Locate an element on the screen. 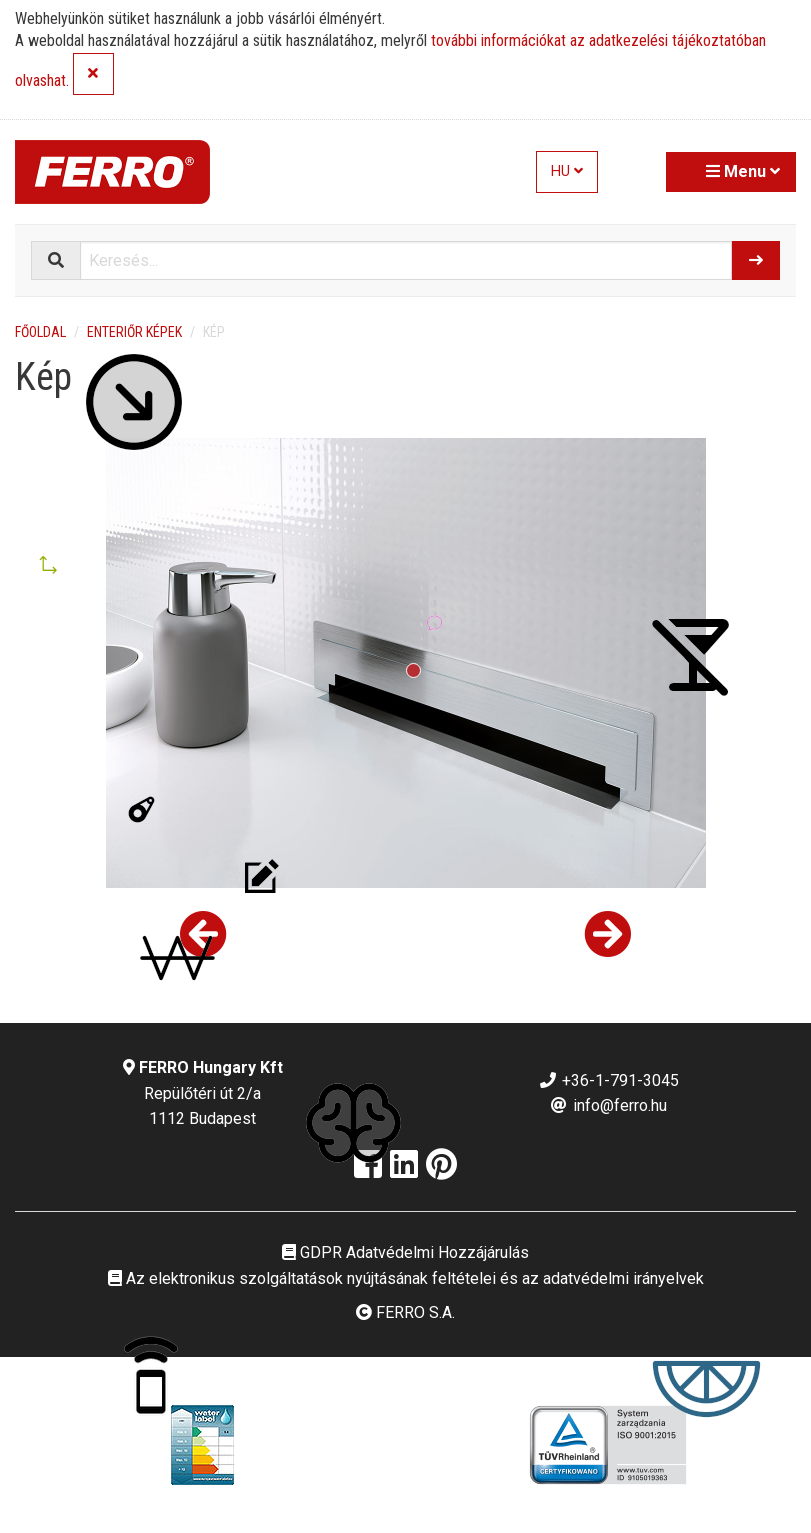 The image size is (811, 1533). indicates an alcohol-free zone or no drinks allowed is located at coordinates (693, 655).